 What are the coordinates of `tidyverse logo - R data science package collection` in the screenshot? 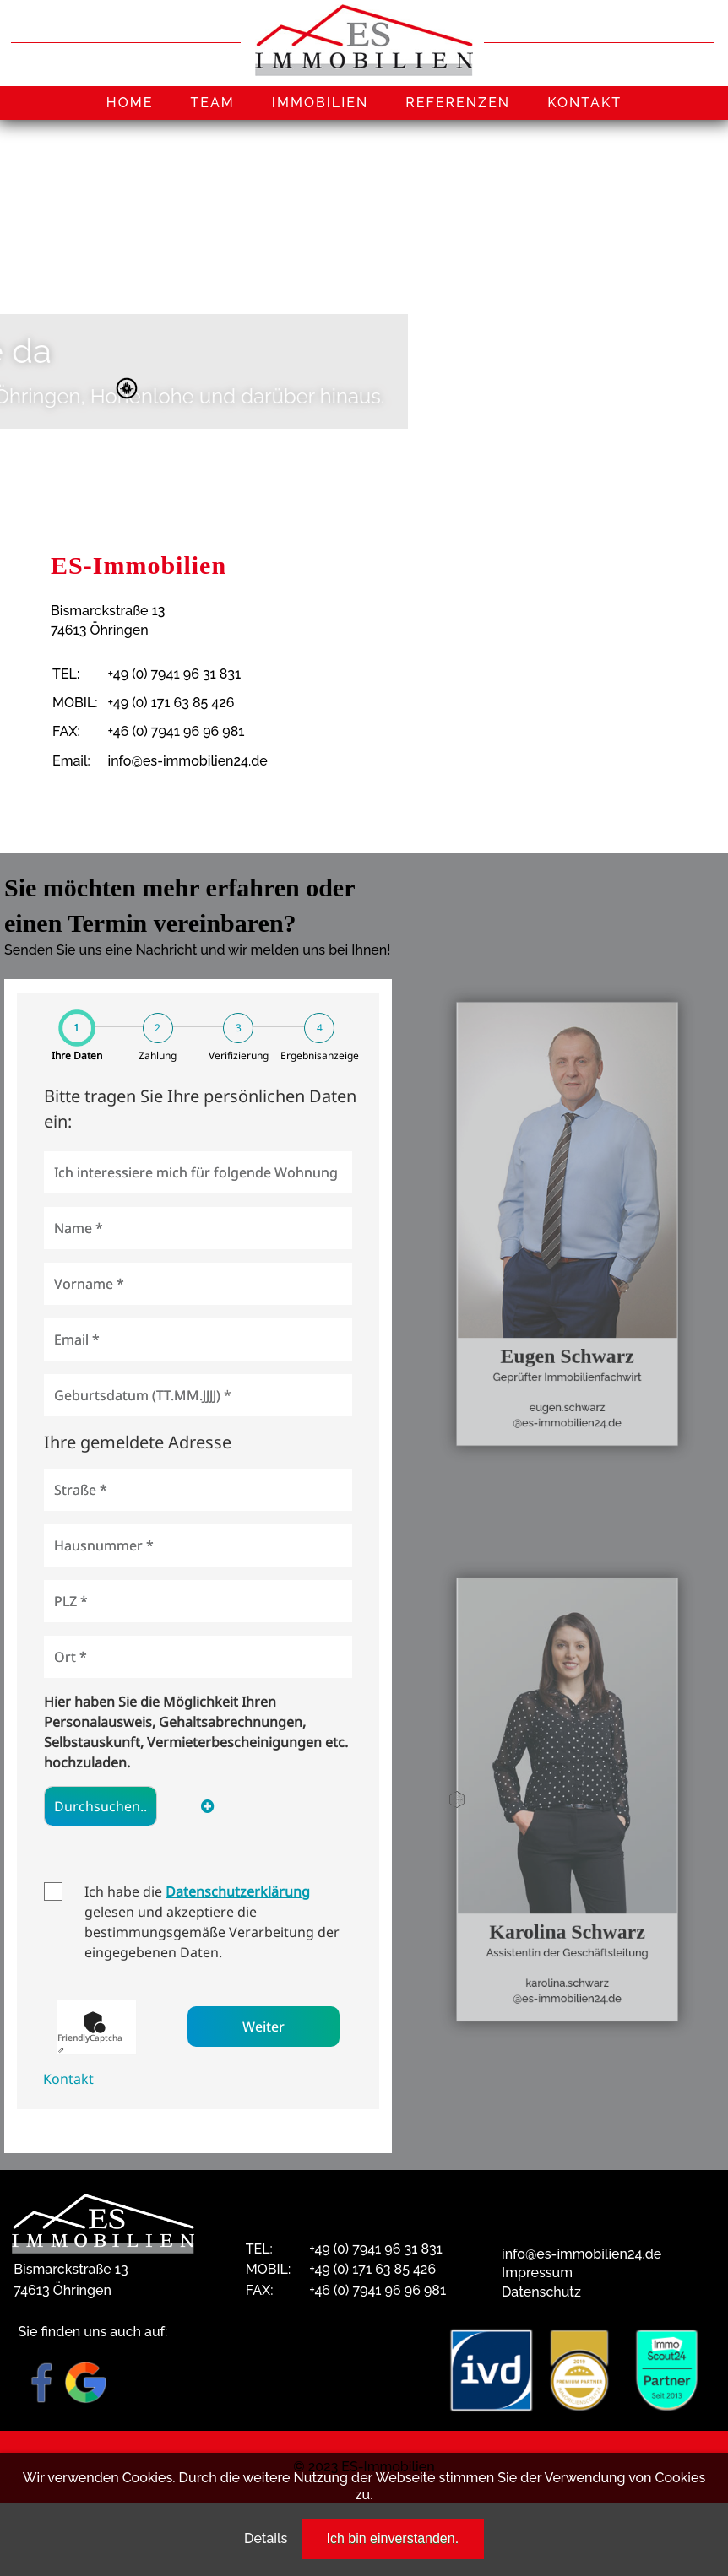 It's located at (457, 1799).